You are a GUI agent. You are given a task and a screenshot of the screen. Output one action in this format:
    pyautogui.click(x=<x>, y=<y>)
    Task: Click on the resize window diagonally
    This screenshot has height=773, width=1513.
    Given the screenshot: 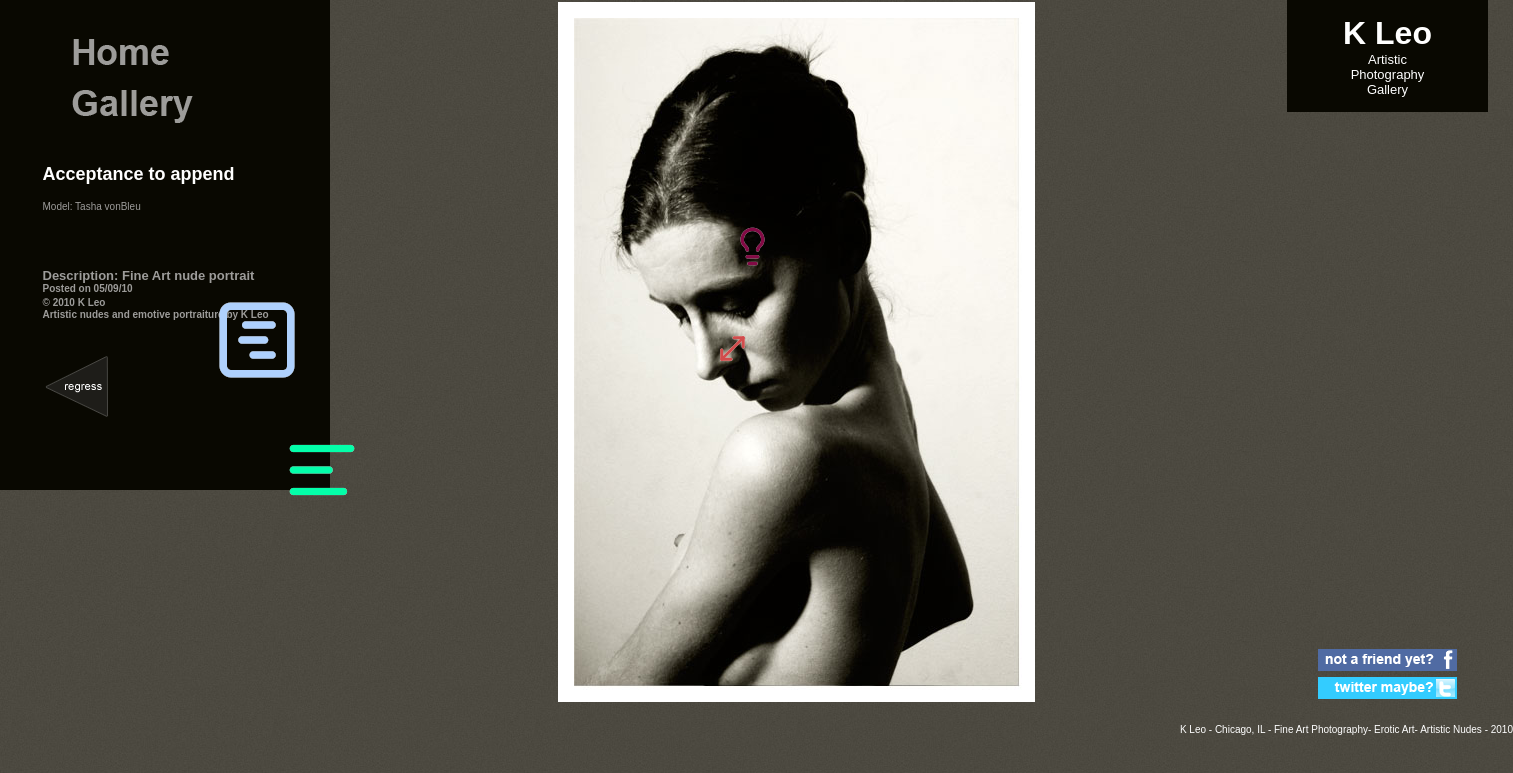 What is the action you would take?
    pyautogui.click(x=732, y=348)
    